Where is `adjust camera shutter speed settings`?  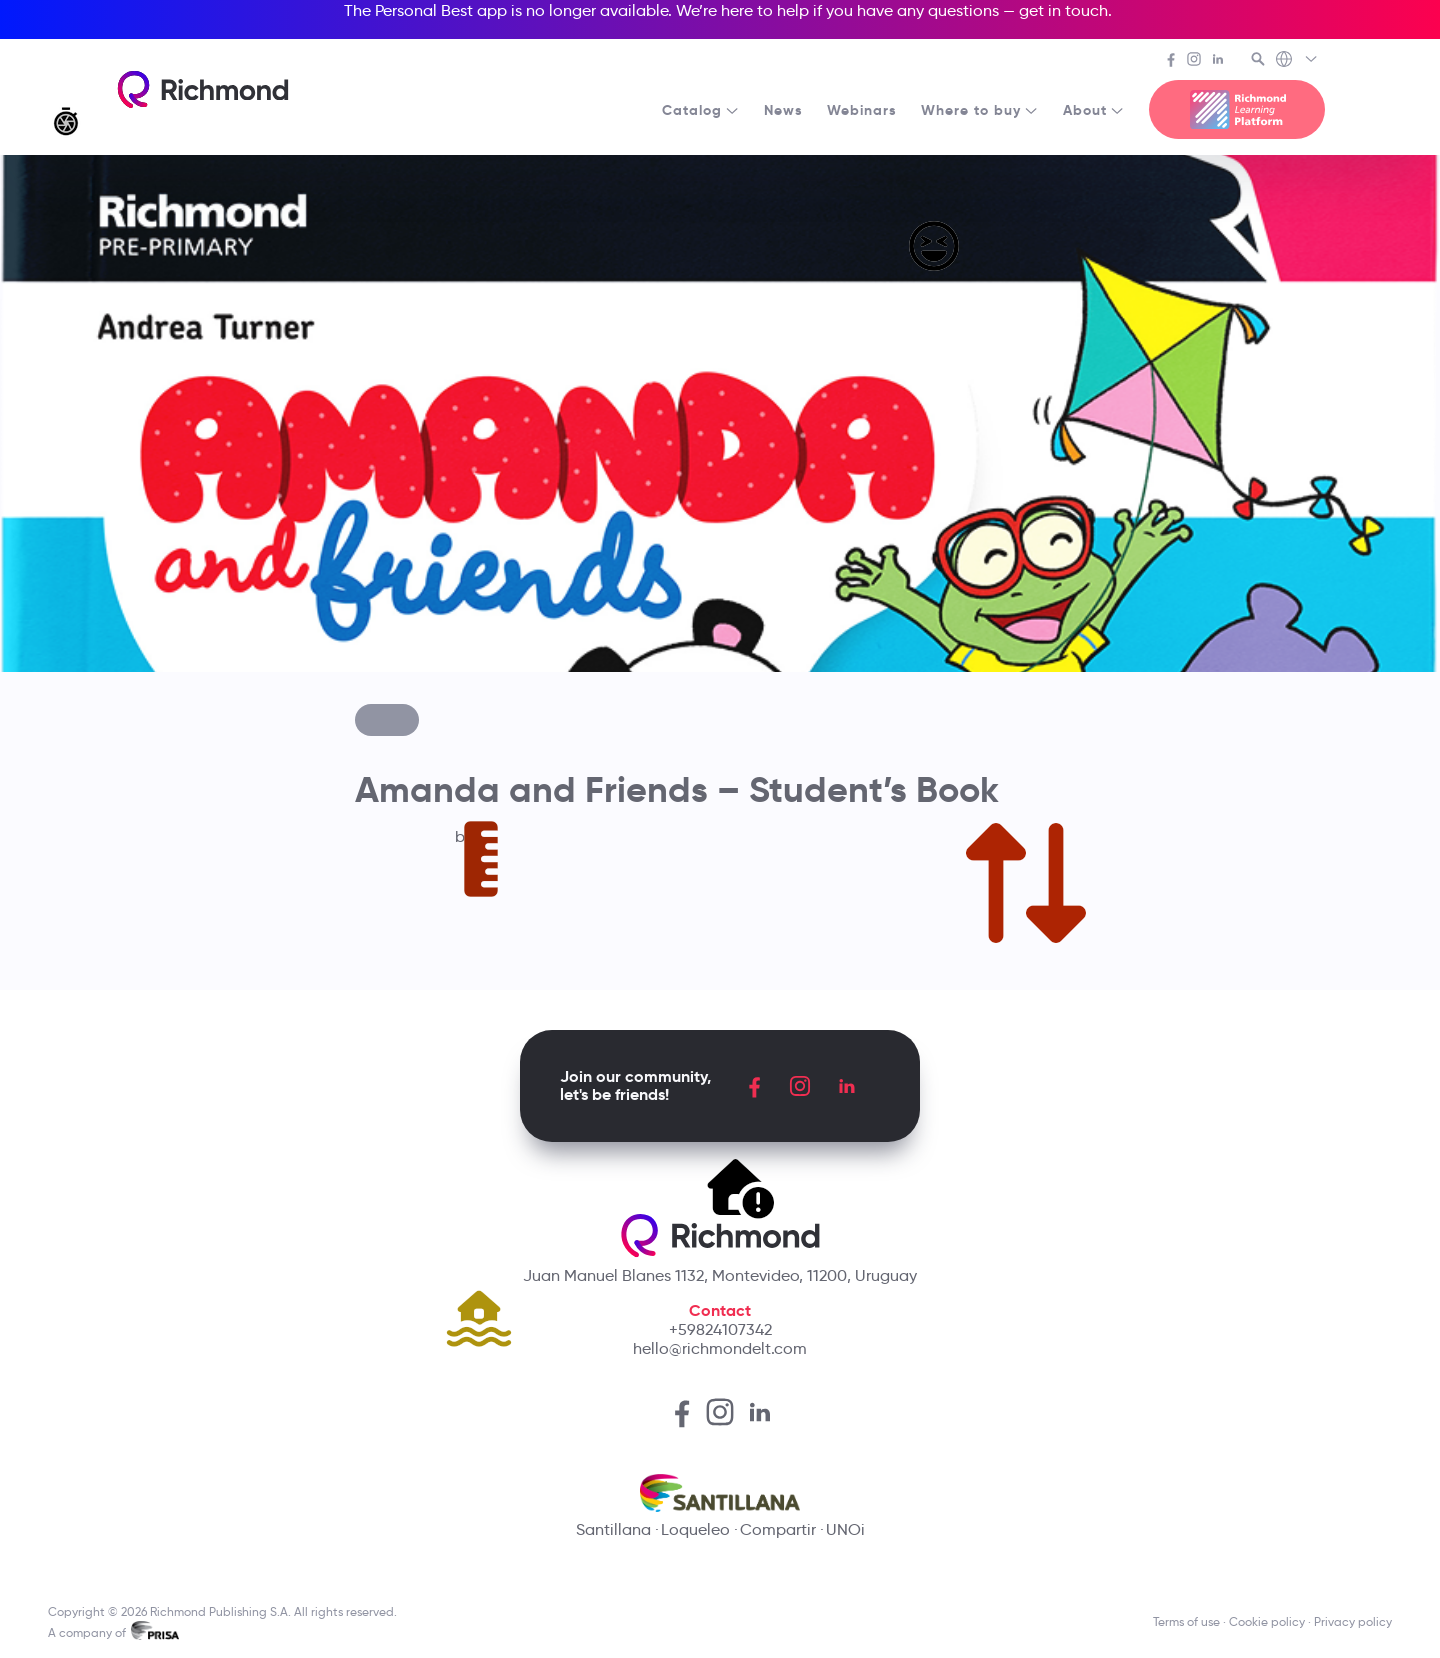 adjust camera shutter speed settings is located at coordinates (66, 122).